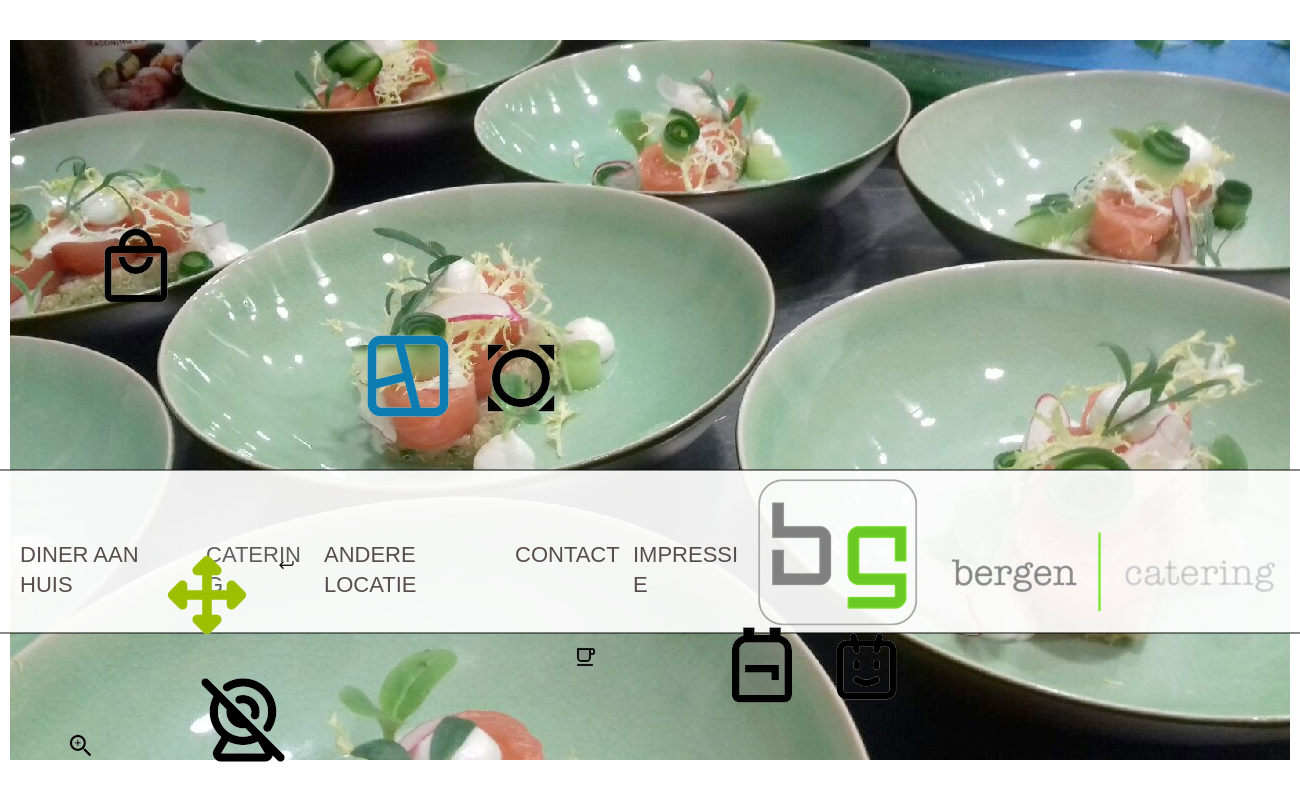 The image size is (1300, 800). Describe the element at coordinates (521, 378) in the screenshot. I see `expand content to fill available space` at that location.